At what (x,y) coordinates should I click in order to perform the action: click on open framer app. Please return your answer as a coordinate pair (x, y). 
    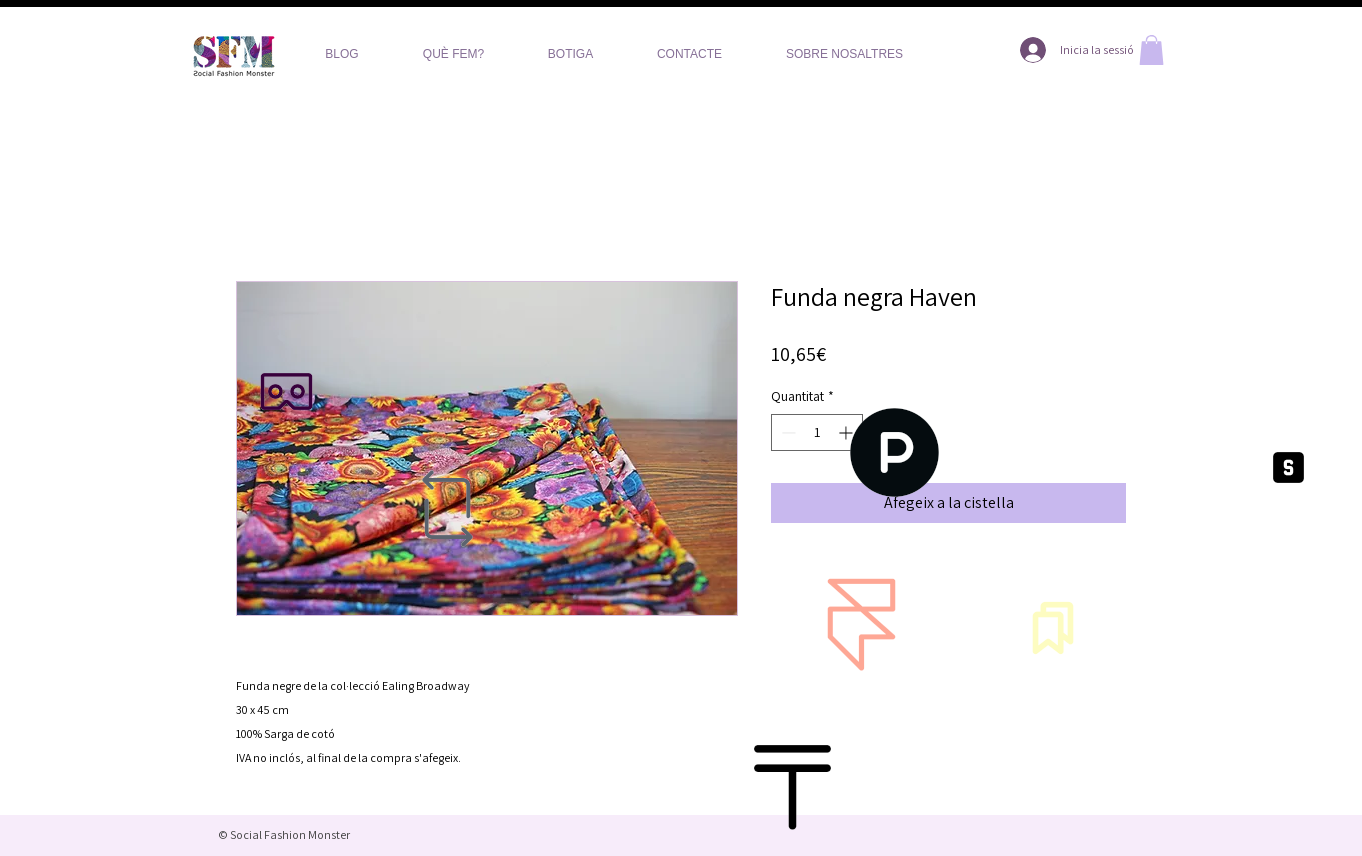
    Looking at the image, I should click on (861, 619).